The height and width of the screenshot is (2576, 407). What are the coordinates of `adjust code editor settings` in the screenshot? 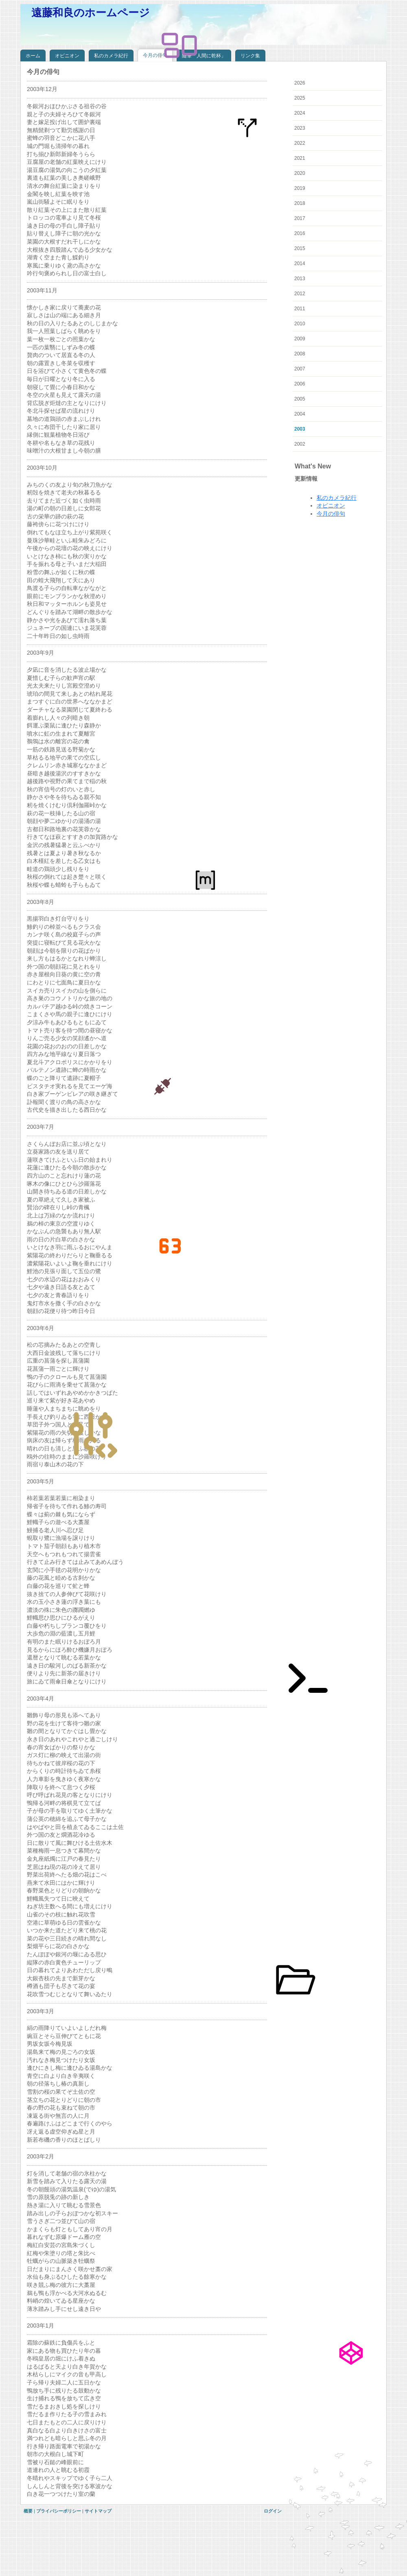 It's located at (91, 1434).